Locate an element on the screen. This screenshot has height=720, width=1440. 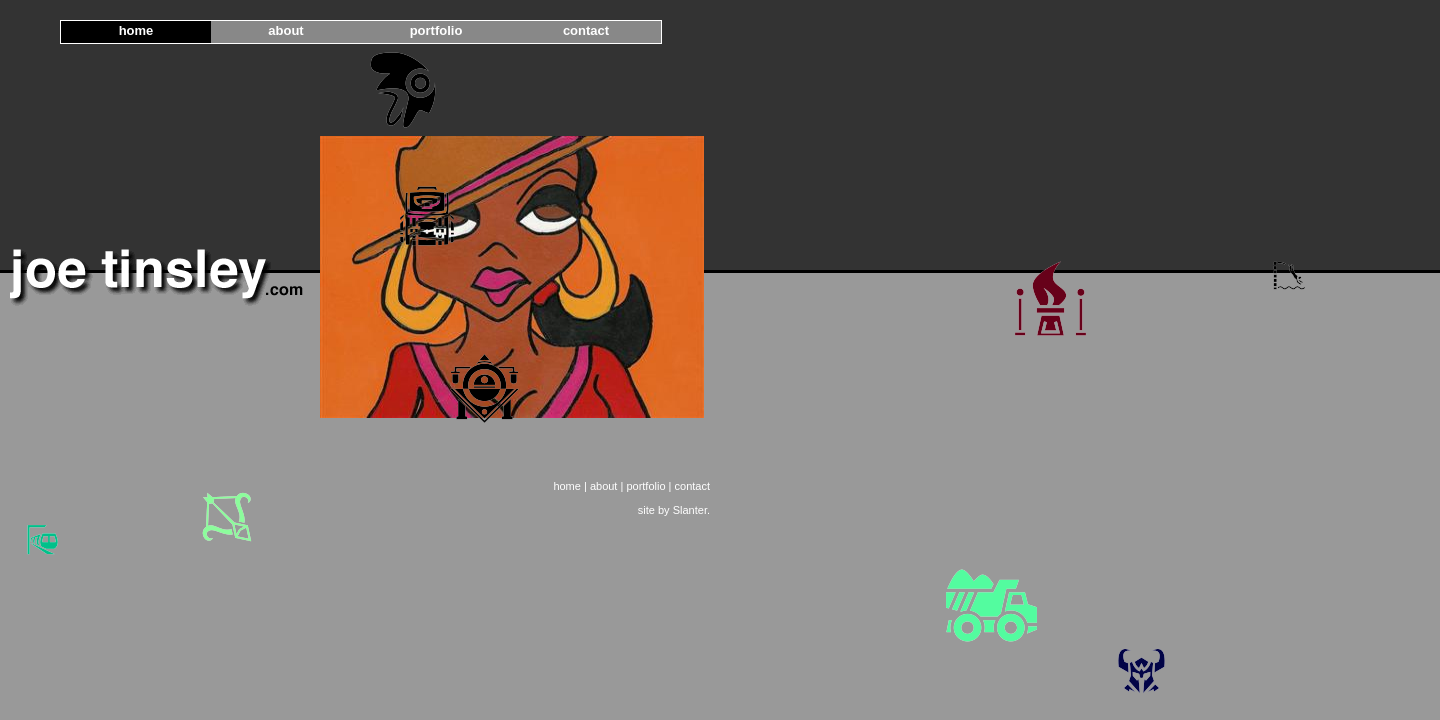
select the phrygian cap headgear item is located at coordinates (403, 90).